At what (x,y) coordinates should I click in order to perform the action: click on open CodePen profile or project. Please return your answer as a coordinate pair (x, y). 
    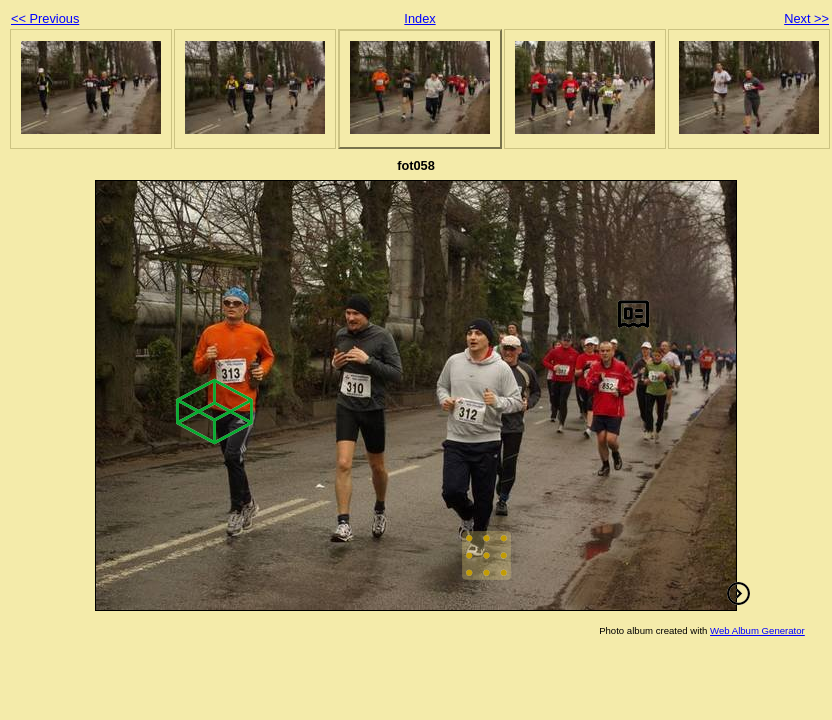
    Looking at the image, I should click on (214, 411).